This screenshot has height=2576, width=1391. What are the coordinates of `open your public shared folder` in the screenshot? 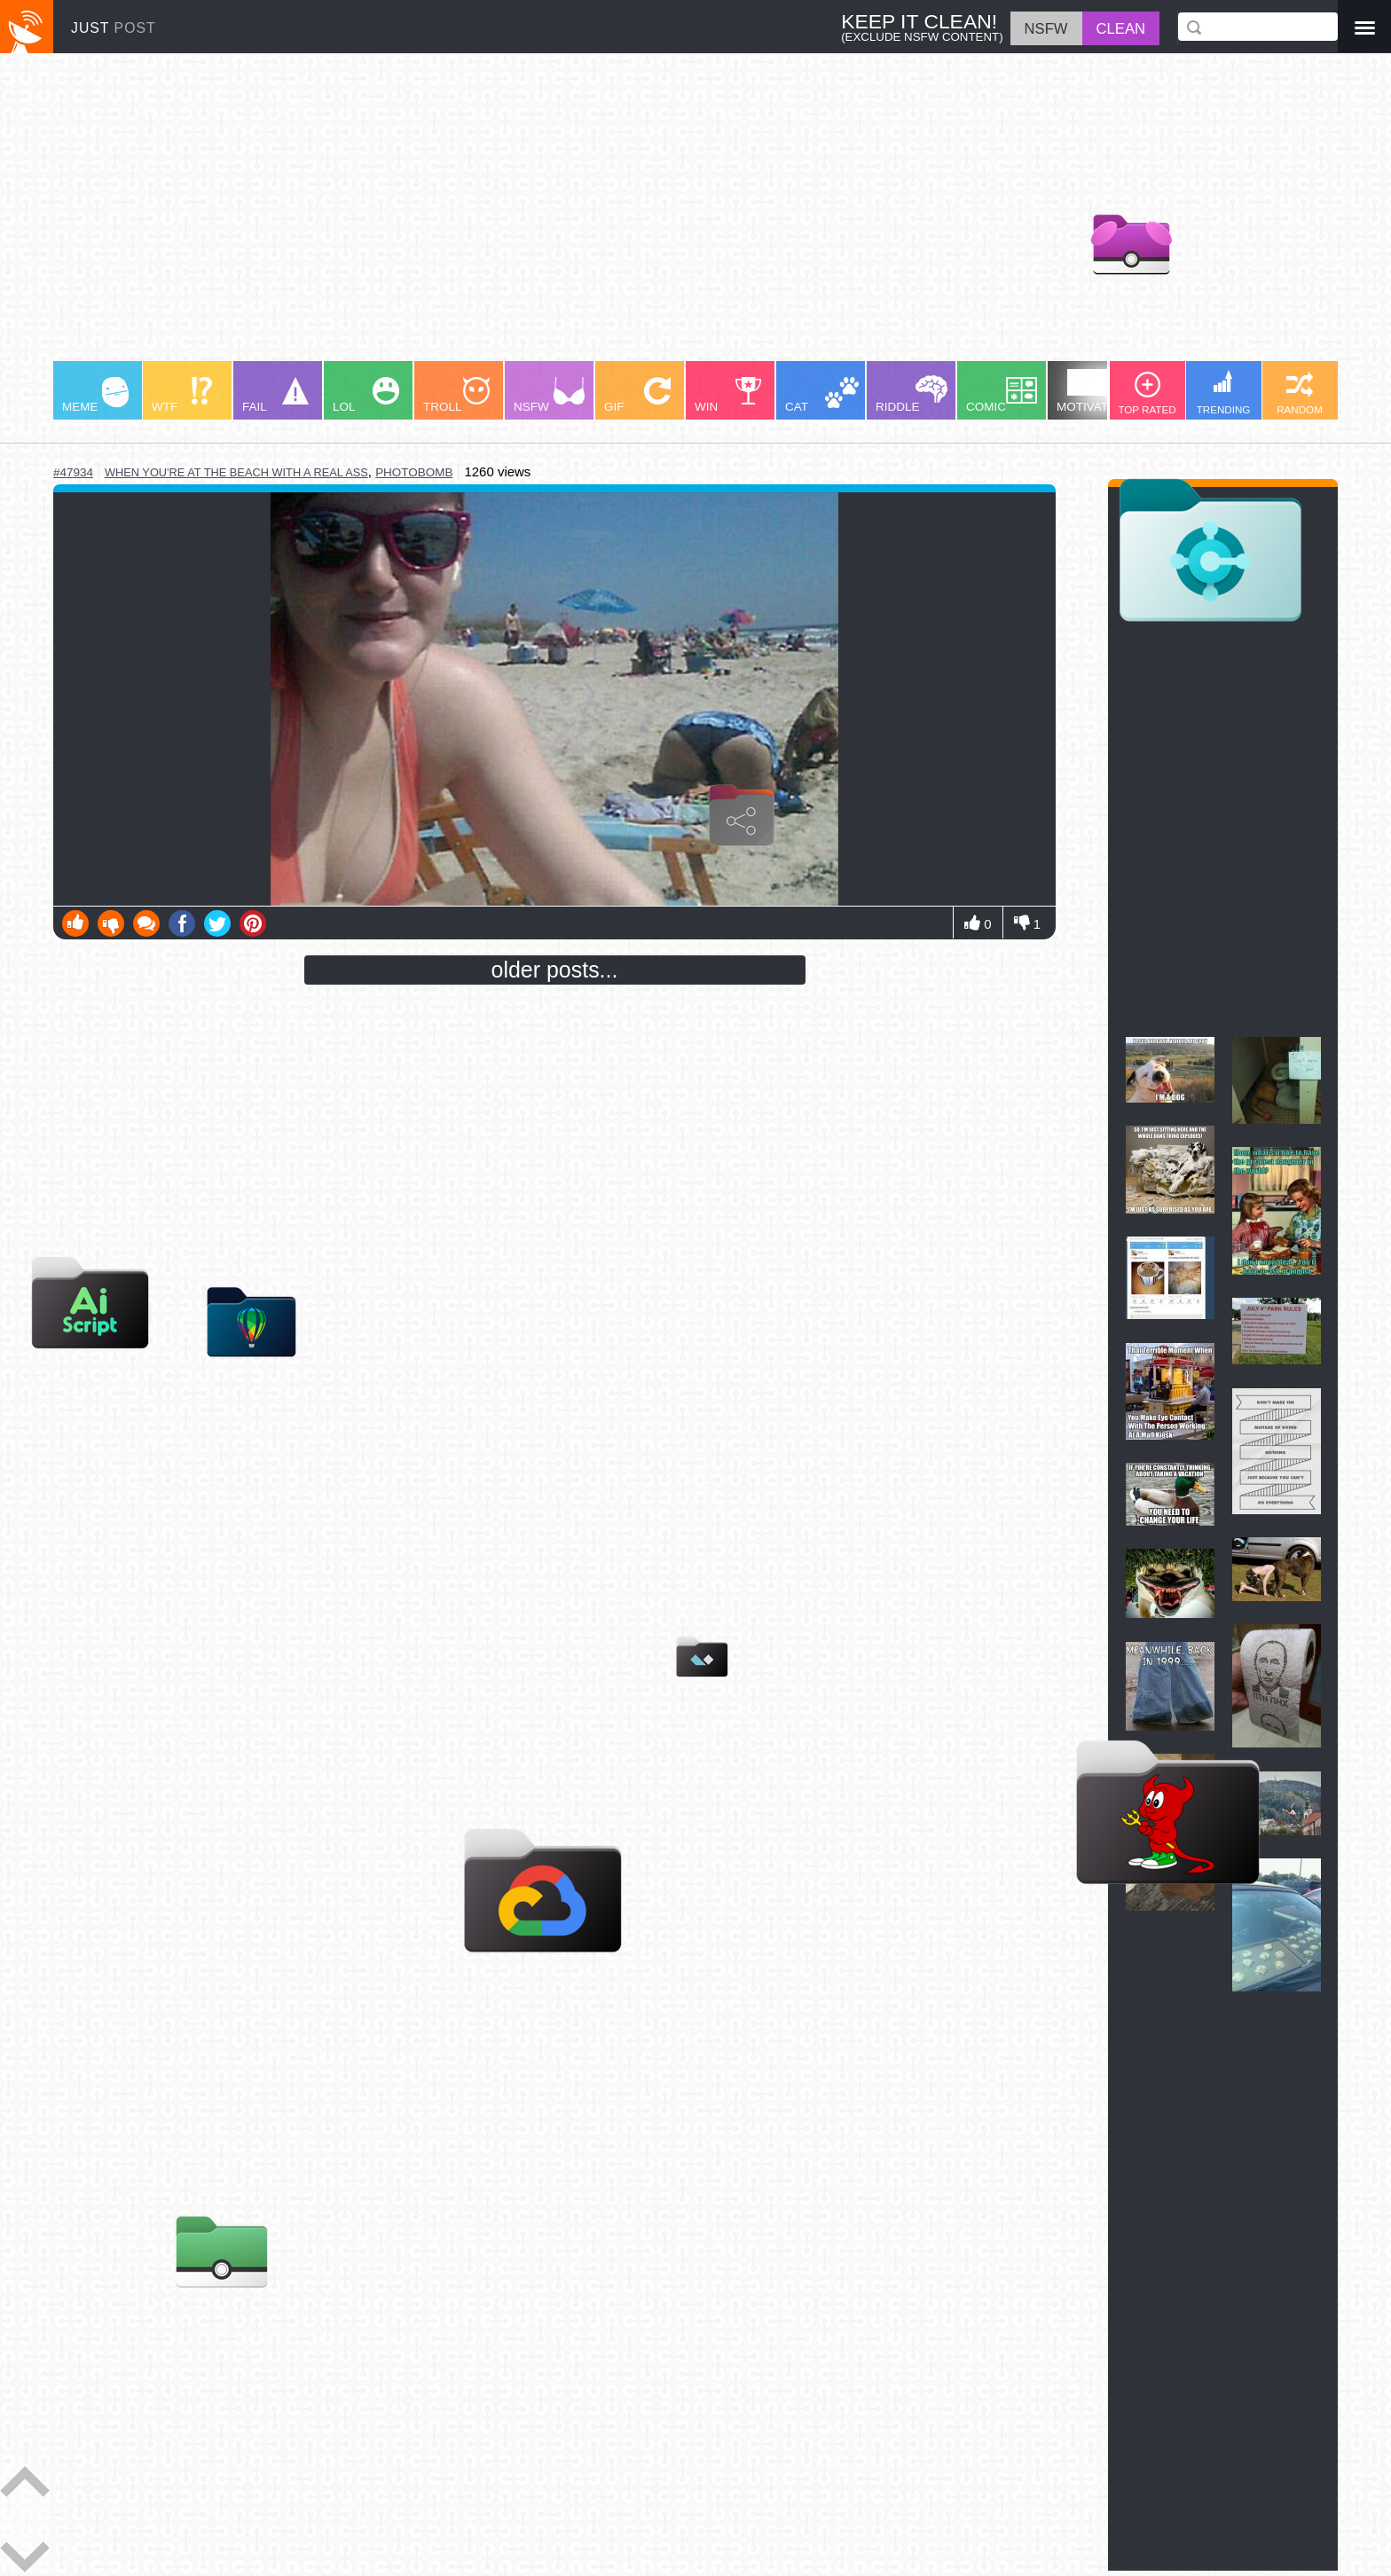 It's located at (742, 815).